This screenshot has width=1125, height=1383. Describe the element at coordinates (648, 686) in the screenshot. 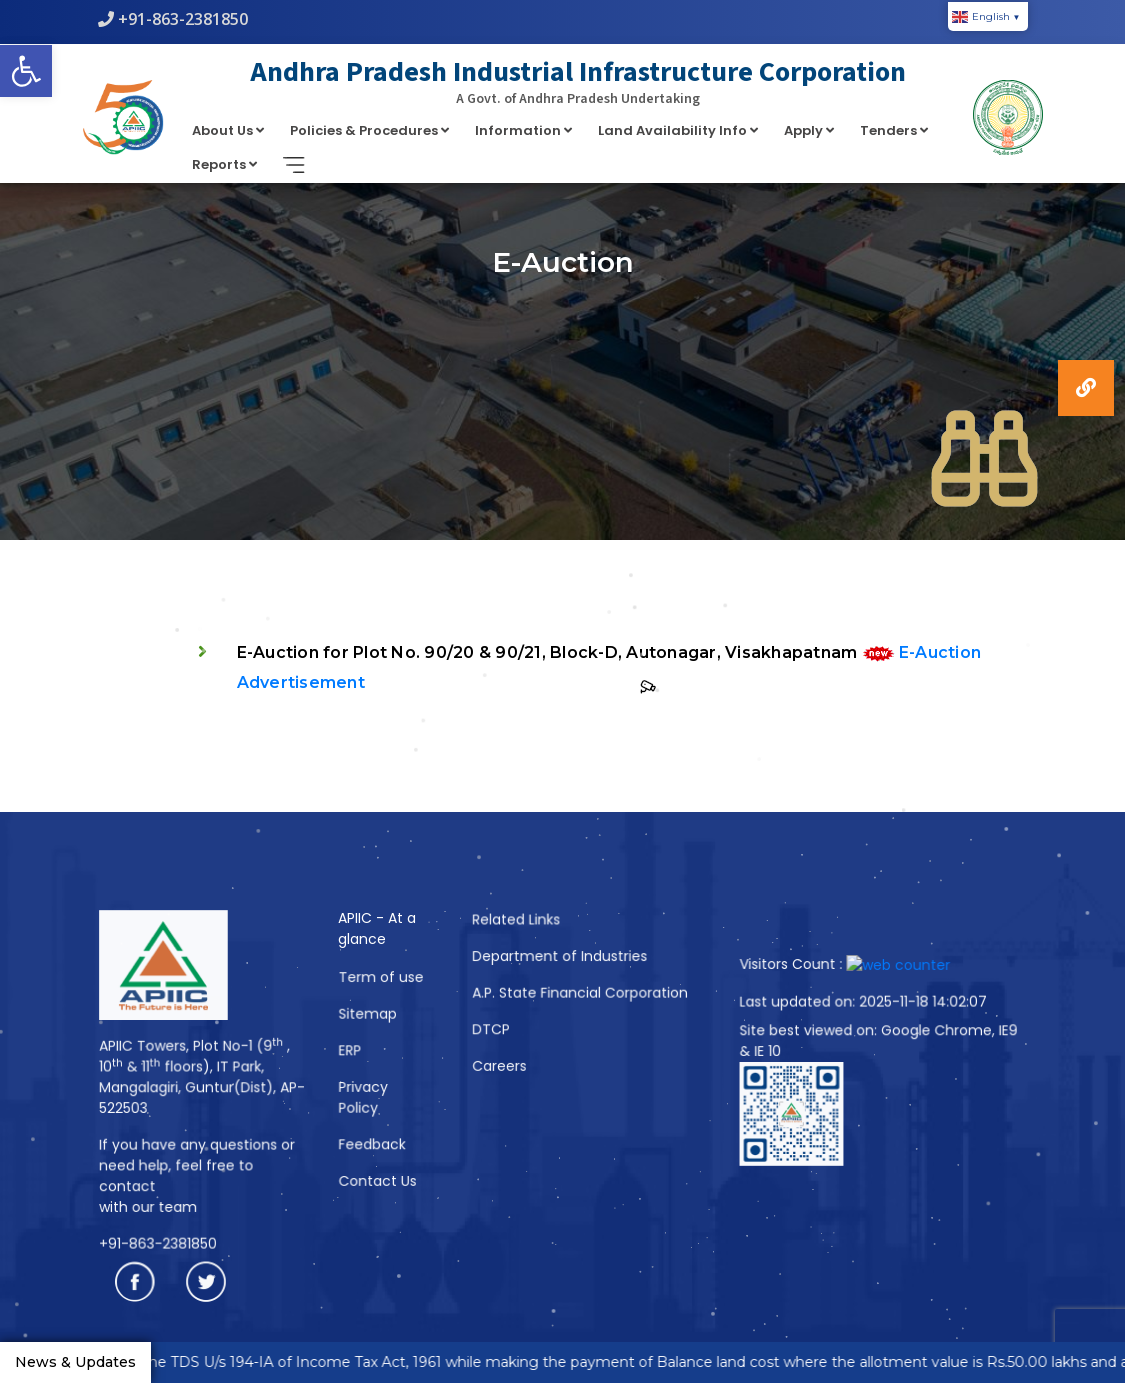

I see `access security camera feed` at that location.